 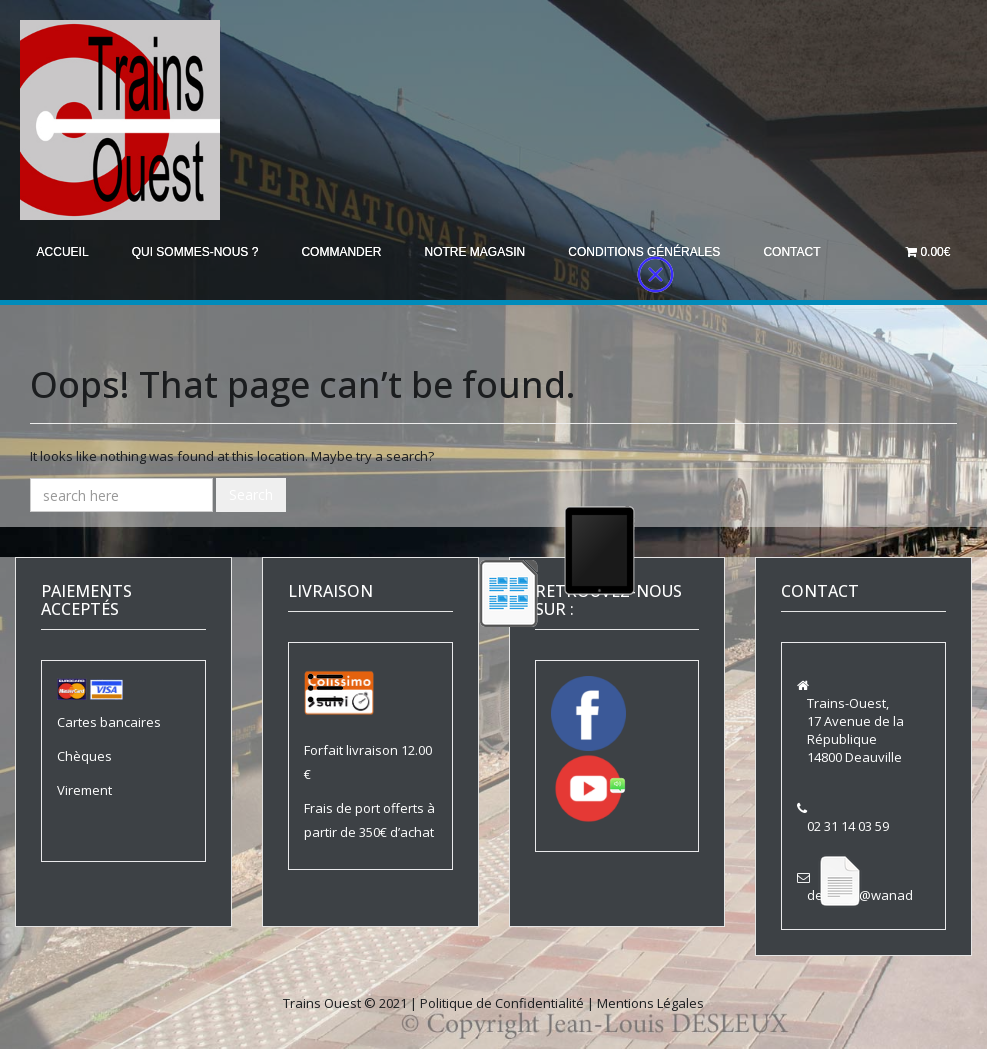 I want to click on libreoffice master document file type, so click(x=508, y=593).